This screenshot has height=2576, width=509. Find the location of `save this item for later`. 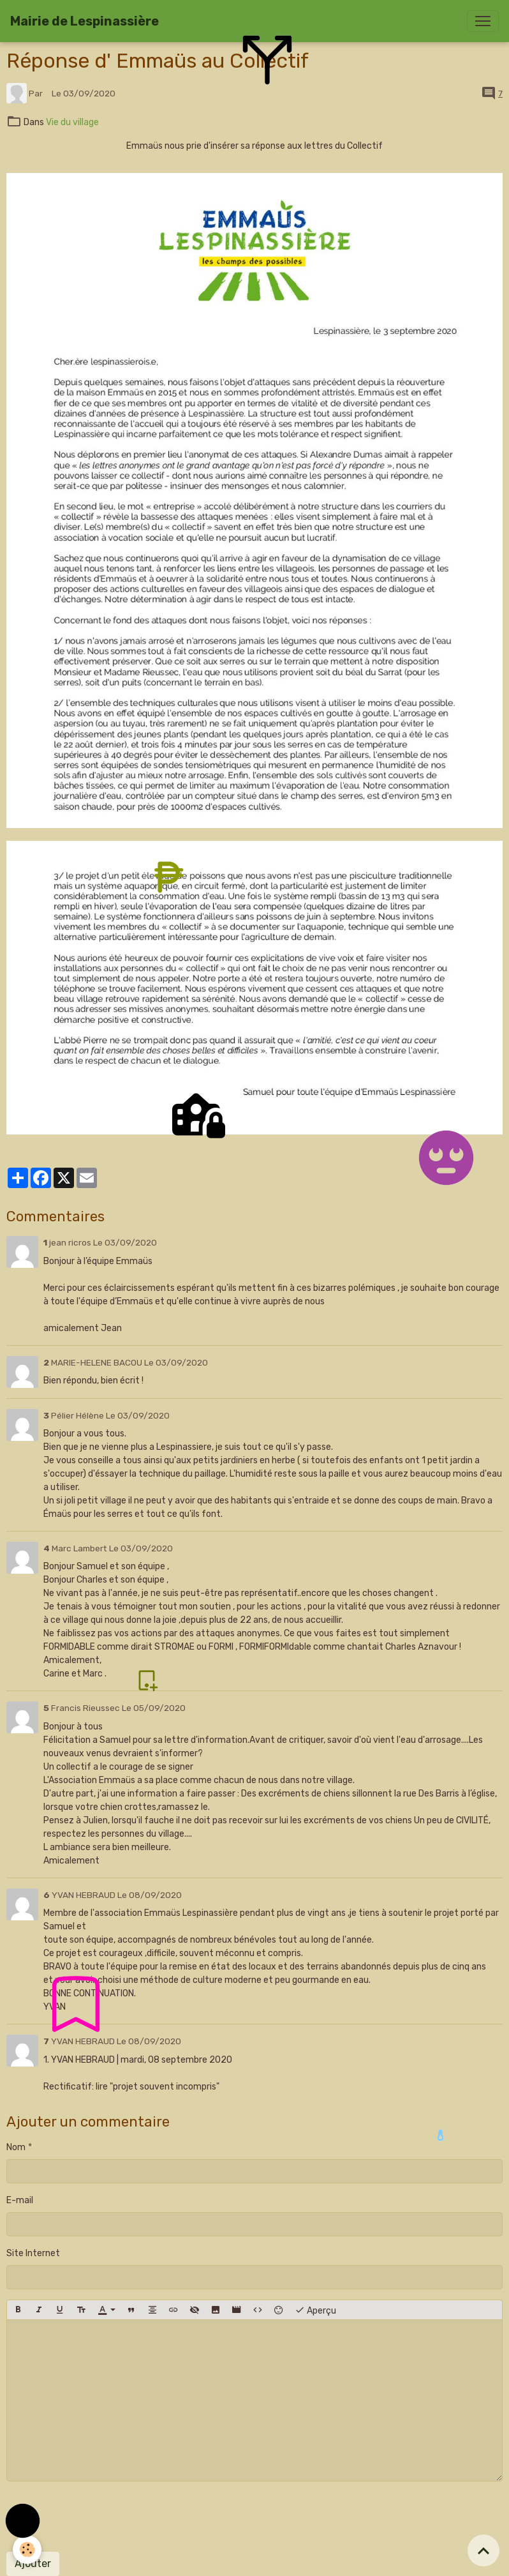

save this item for later is located at coordinates (76, 2004).